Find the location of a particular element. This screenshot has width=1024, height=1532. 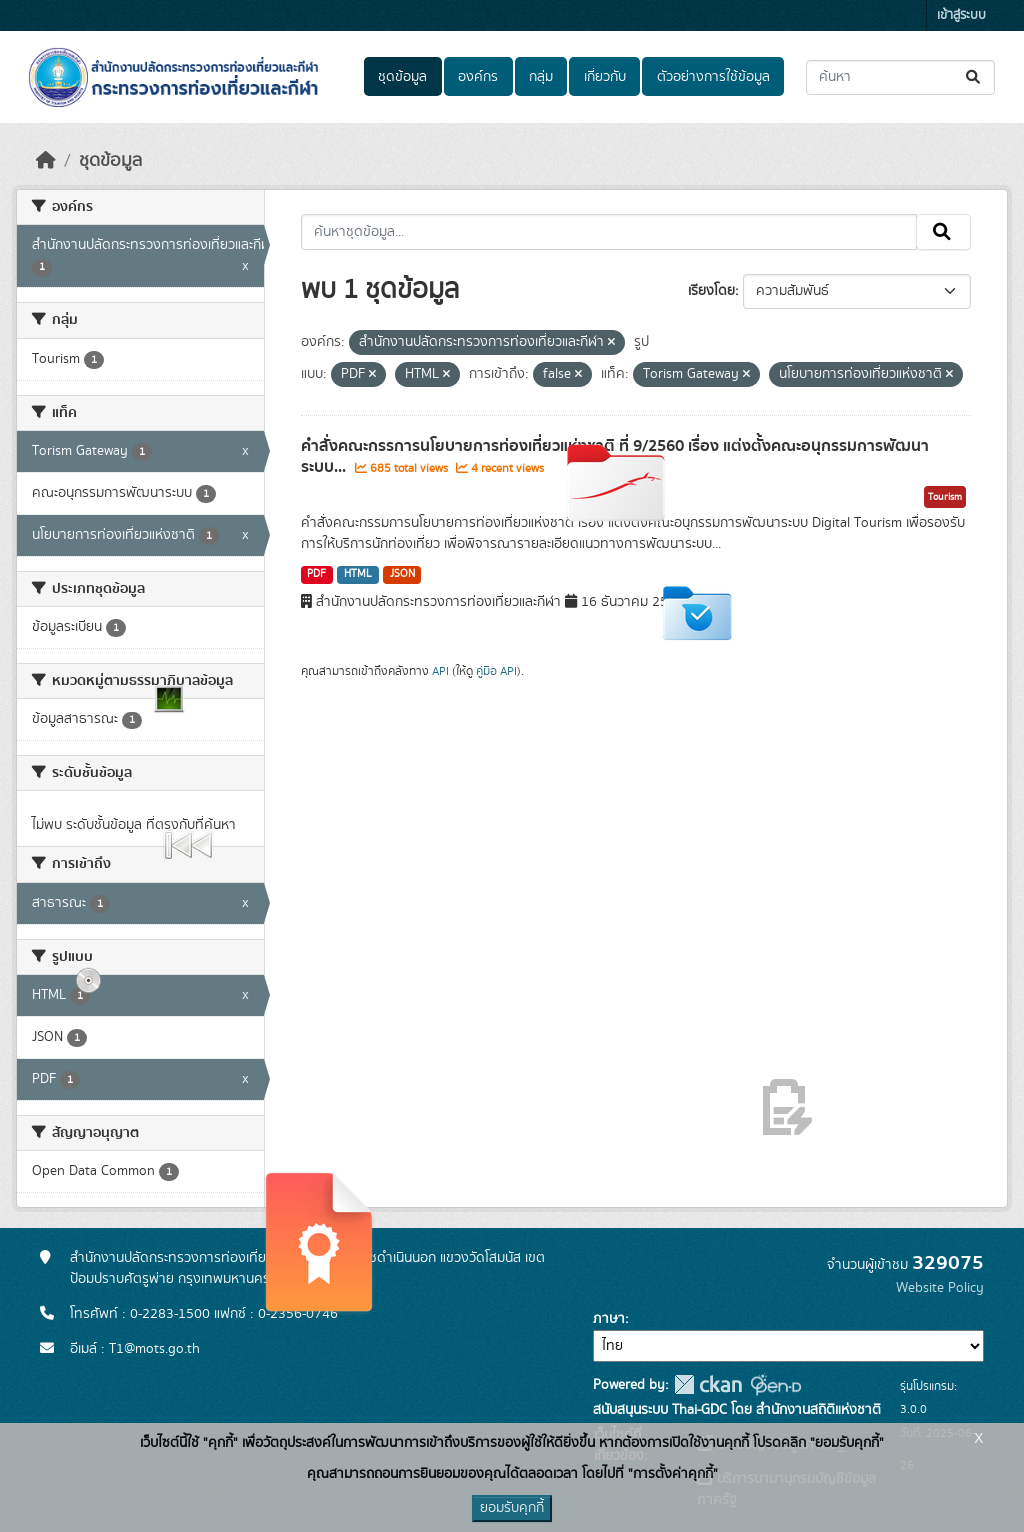

battery is charging with good charge level is located at coordinates (784, 1107).